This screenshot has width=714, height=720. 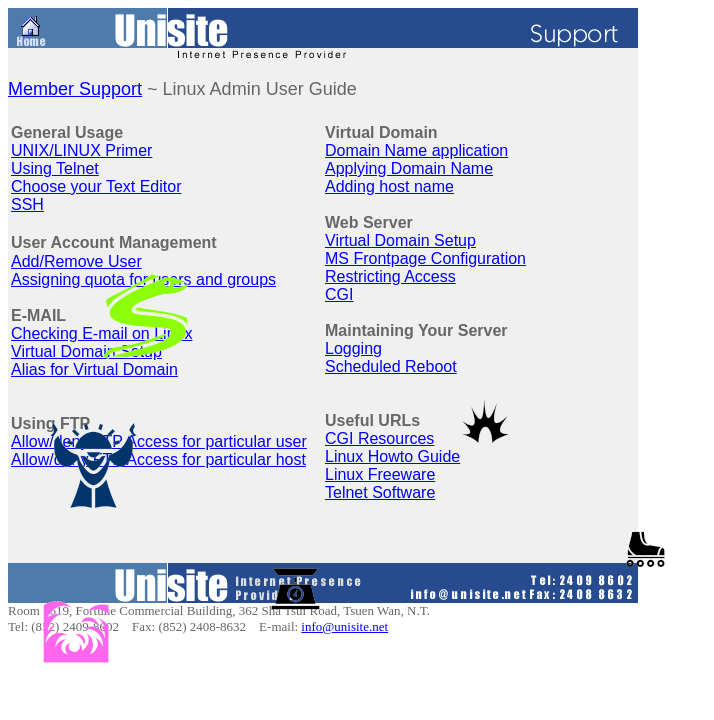 What do you see at coordinates (485, 421) in the screenshot?
I see `enter a new area or portal in a game` at bounding box center [485, 421].